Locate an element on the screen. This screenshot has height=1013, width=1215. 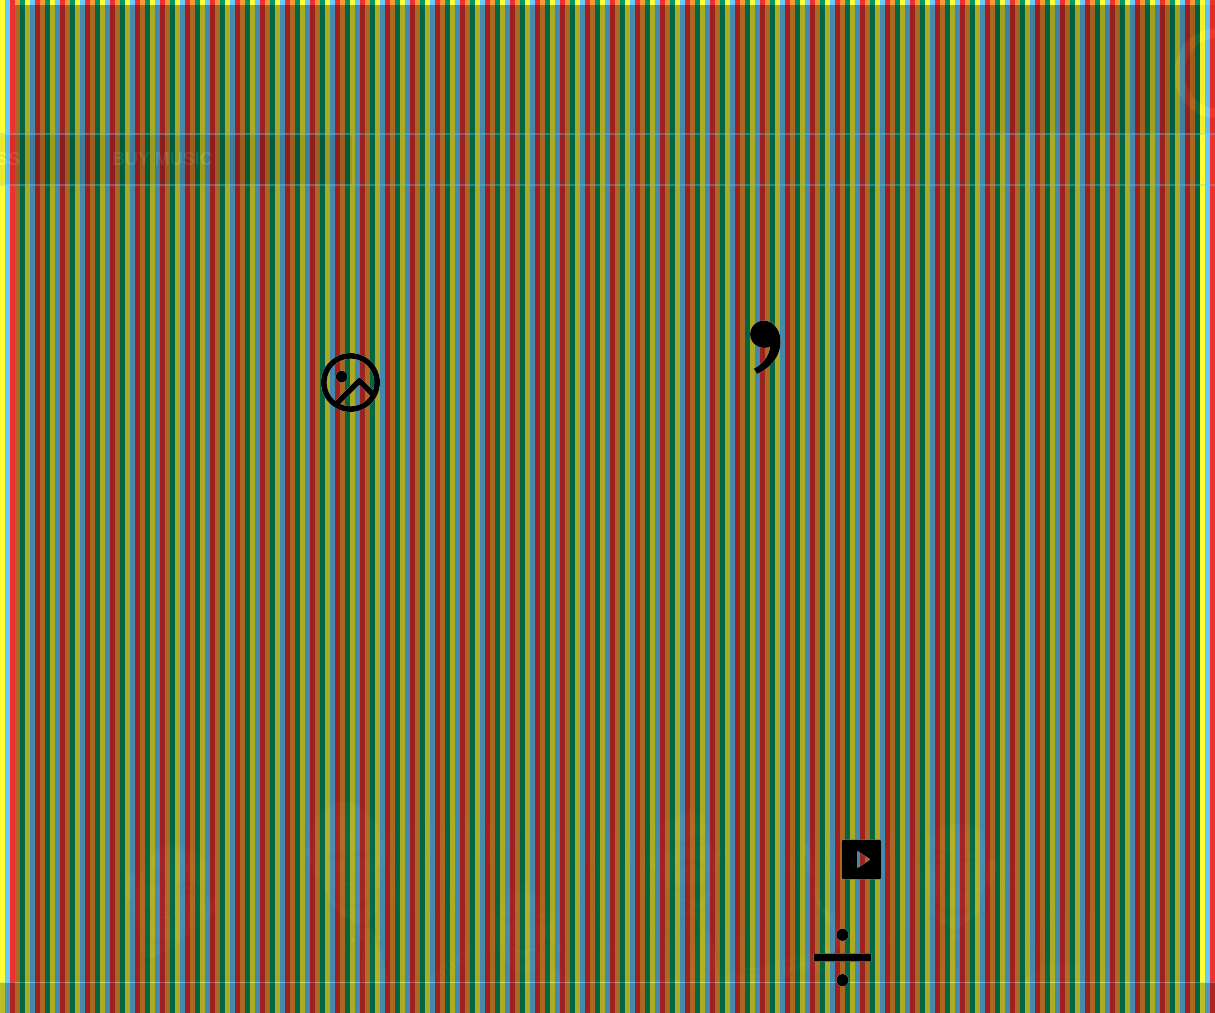
perform division calculation is located at coordinates (842, 957).